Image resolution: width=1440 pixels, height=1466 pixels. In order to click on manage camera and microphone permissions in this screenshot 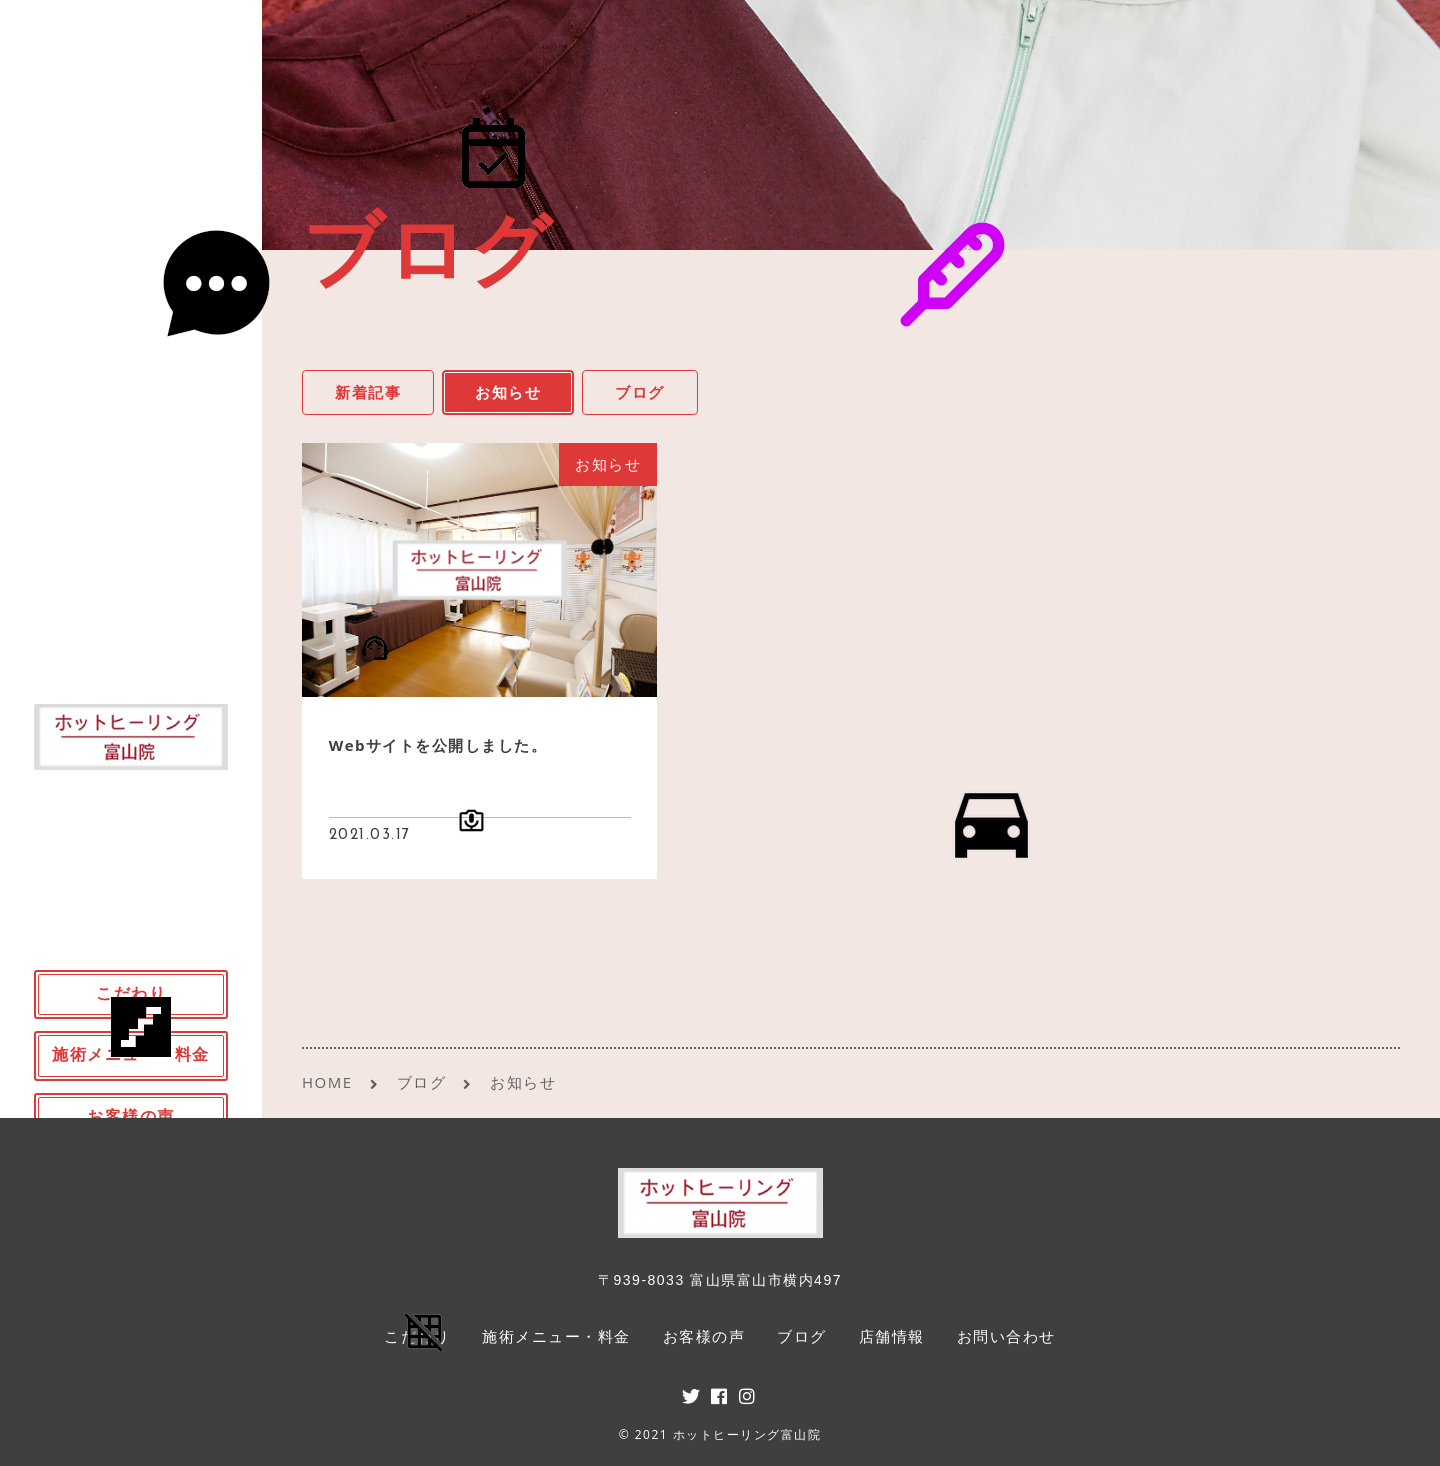, I will do `click(471, 820)`.